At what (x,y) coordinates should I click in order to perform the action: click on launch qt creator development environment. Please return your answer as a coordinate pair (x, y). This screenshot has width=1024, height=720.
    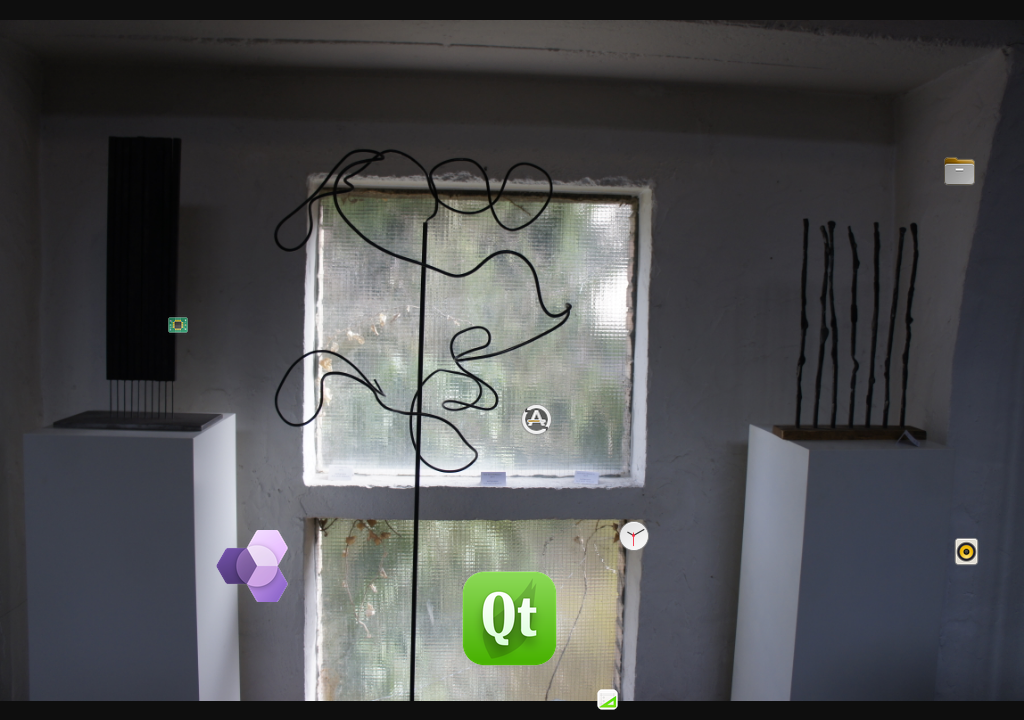
    Looking at the image, I should click on (509, 618).